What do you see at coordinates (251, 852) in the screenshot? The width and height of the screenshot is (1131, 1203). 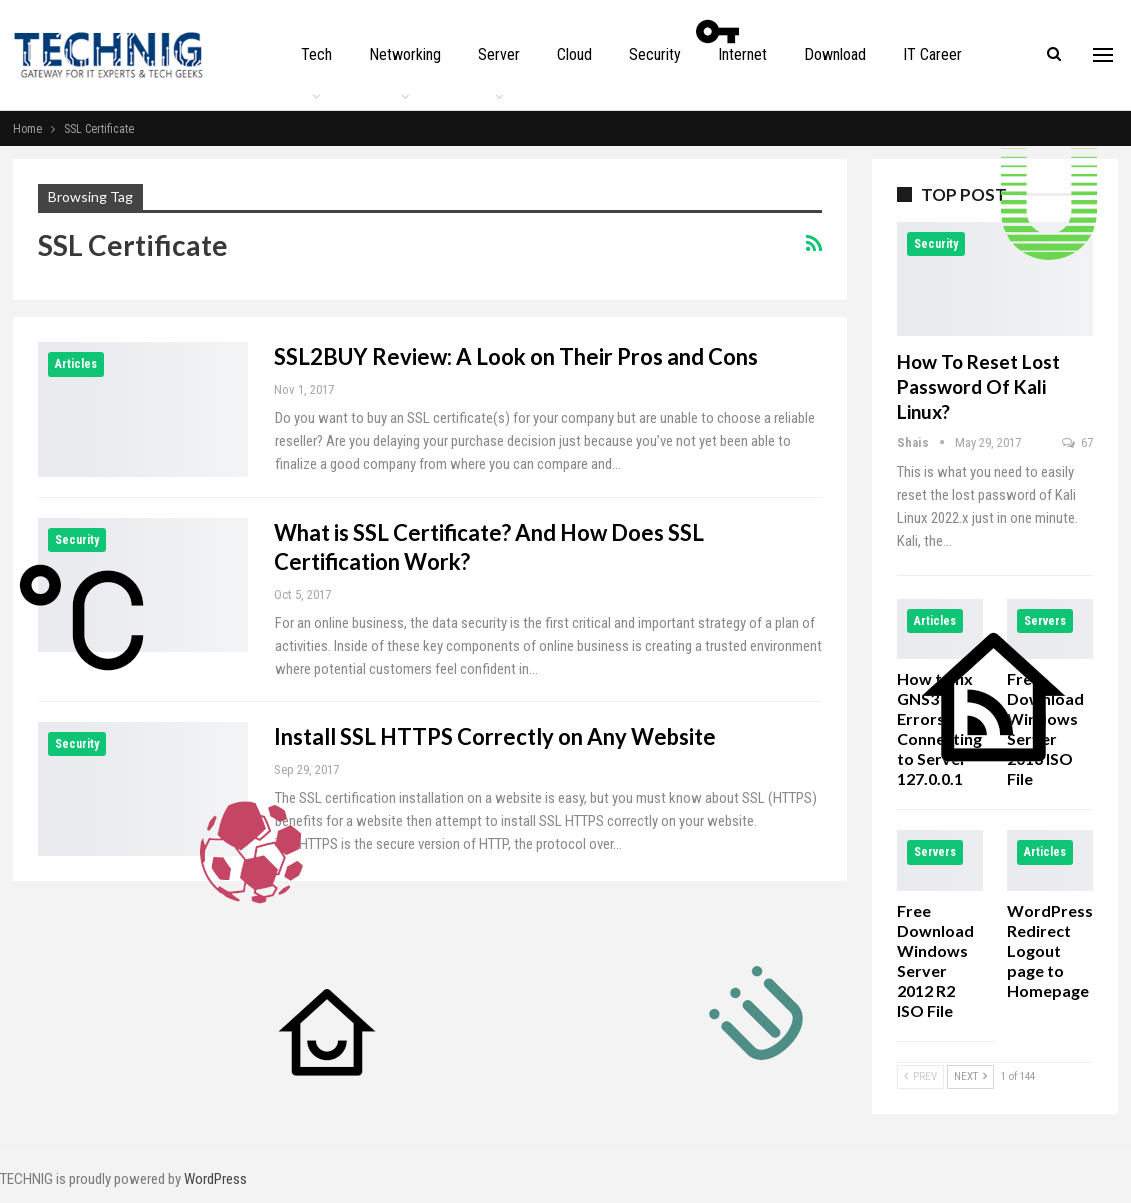 I see `view Indian Super League football content` at bounding box center [251, 852].